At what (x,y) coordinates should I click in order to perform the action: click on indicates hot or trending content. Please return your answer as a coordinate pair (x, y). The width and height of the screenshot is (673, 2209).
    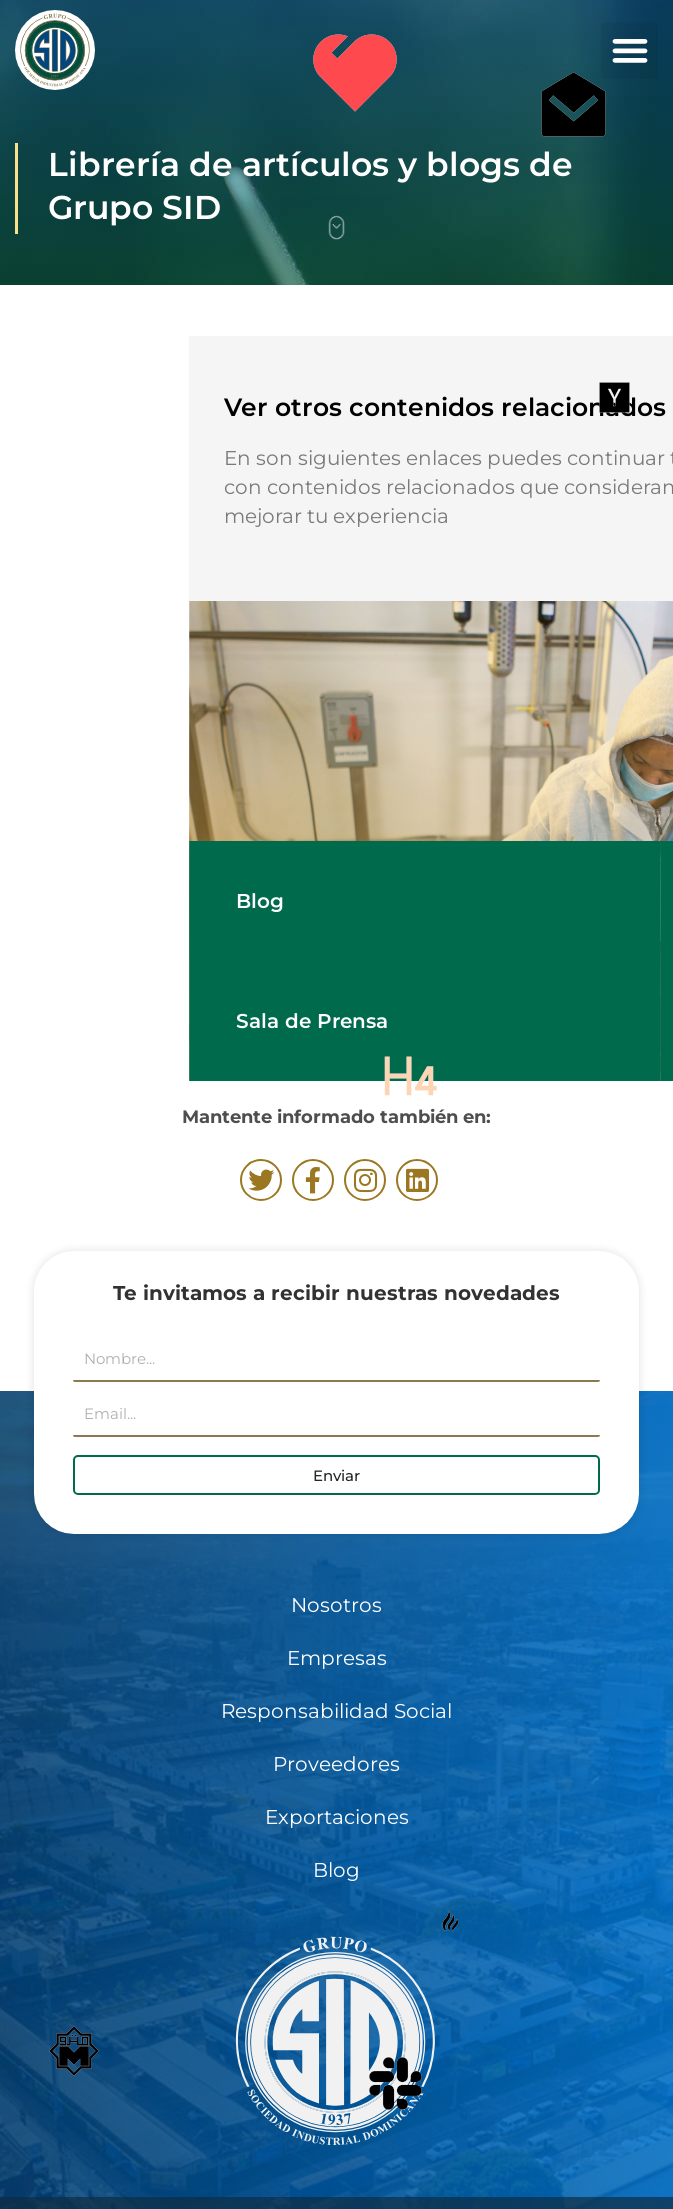
    Looking at the image, I should click on (450, 1921).